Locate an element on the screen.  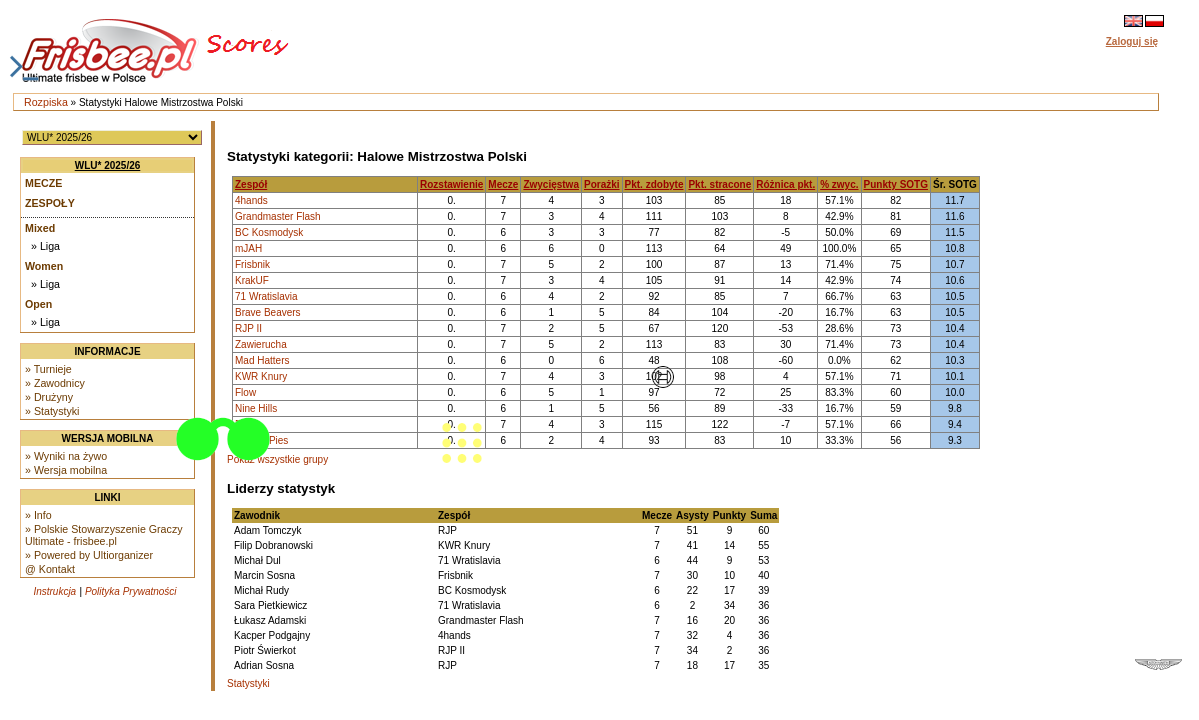
Aston Martin brand logo is located at coordinates (1158, 664).